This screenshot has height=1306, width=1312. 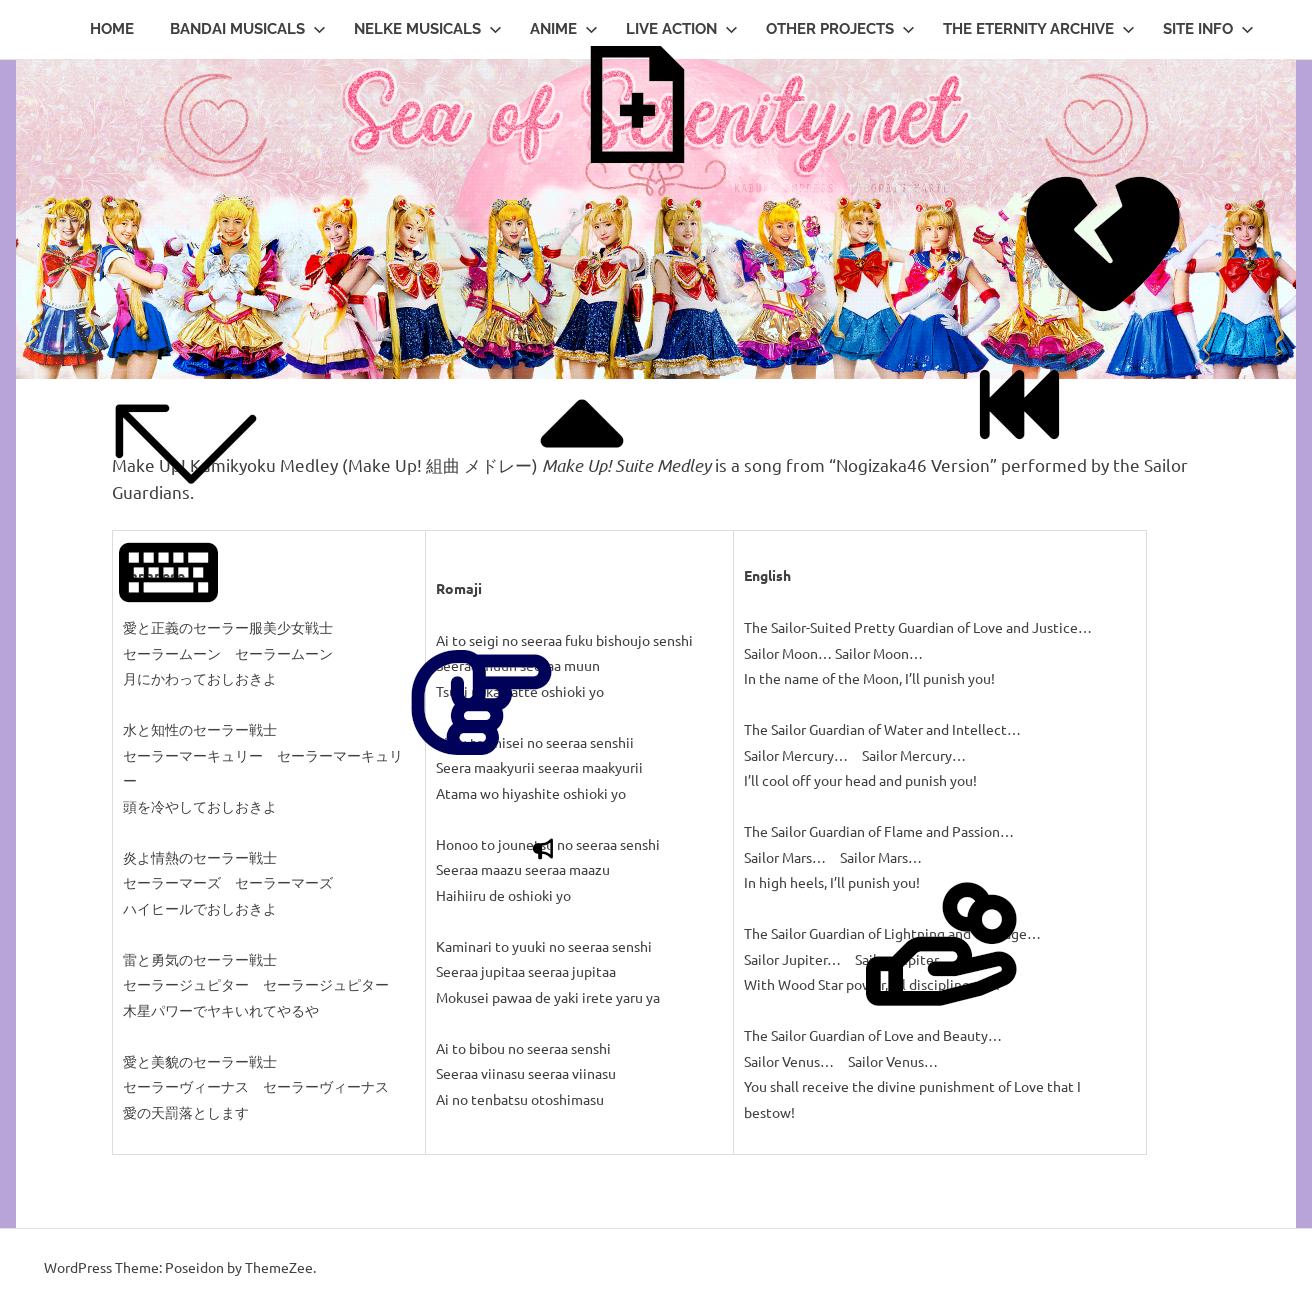 What do you see at coordinates (543, 848) in the screenshot?
I see `make an announcement` at bounding box center [543, 848].